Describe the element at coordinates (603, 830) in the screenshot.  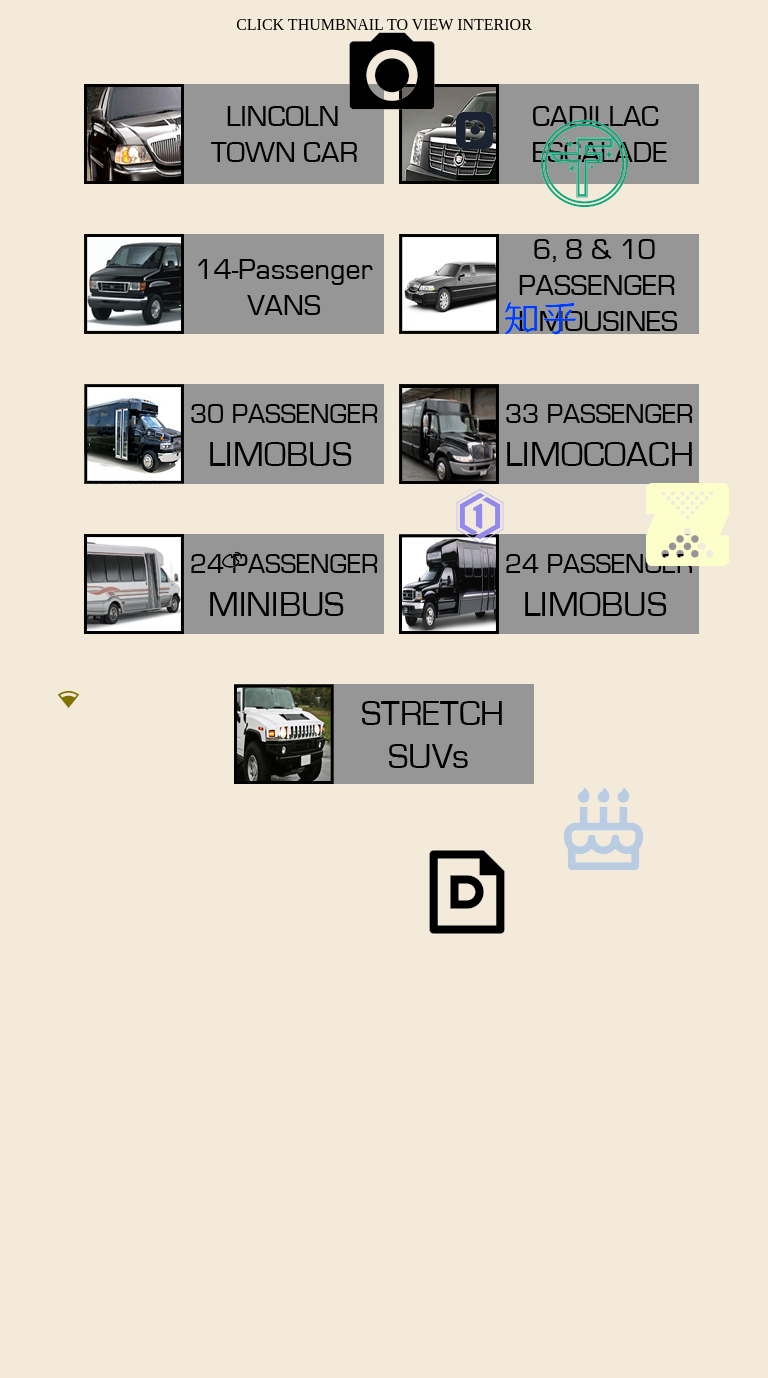
I see `view birthday or celebration events` at that location.